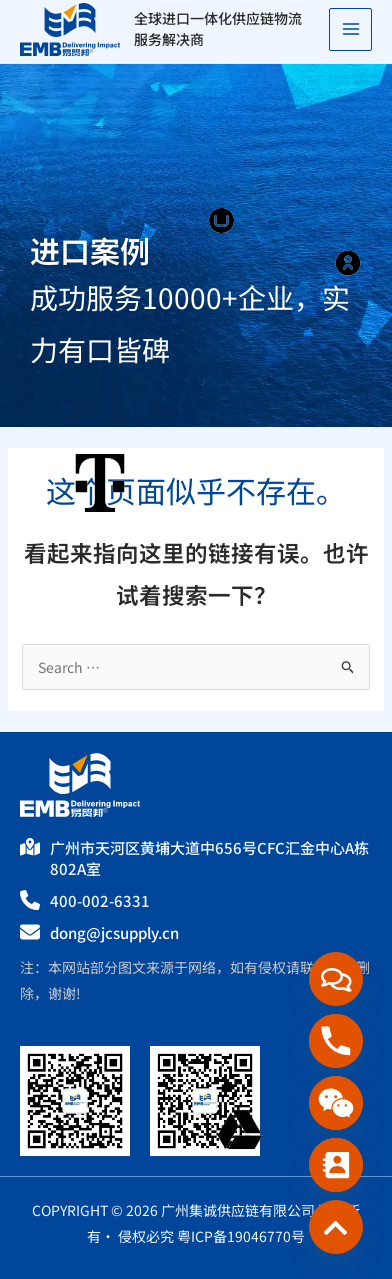  What do you see at coordinates (348, 263) in the screenshot?
I see `access your account or profile` at bounding box center [348, 263].